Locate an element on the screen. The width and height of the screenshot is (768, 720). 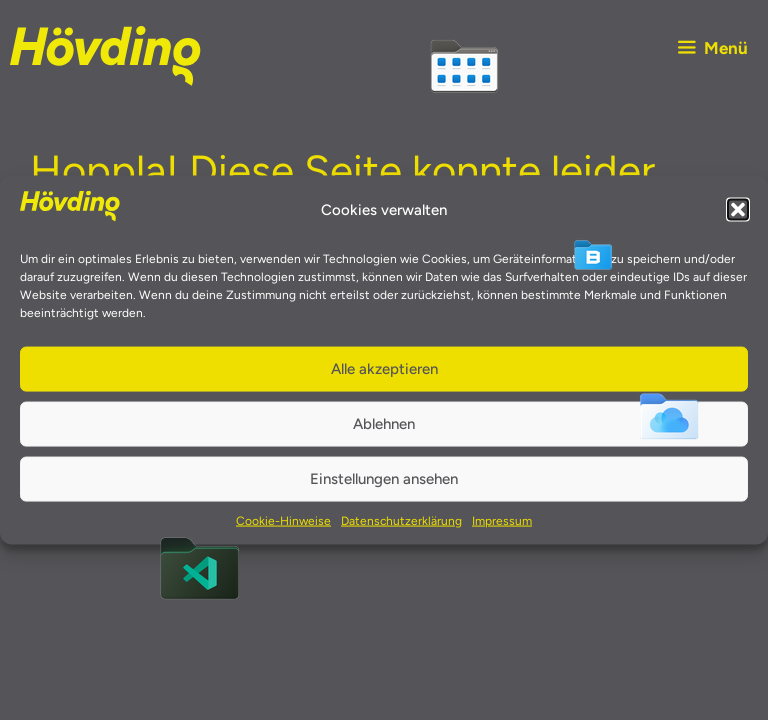
folder containing VS Code Insider projects is located at coordinates (199, 570).